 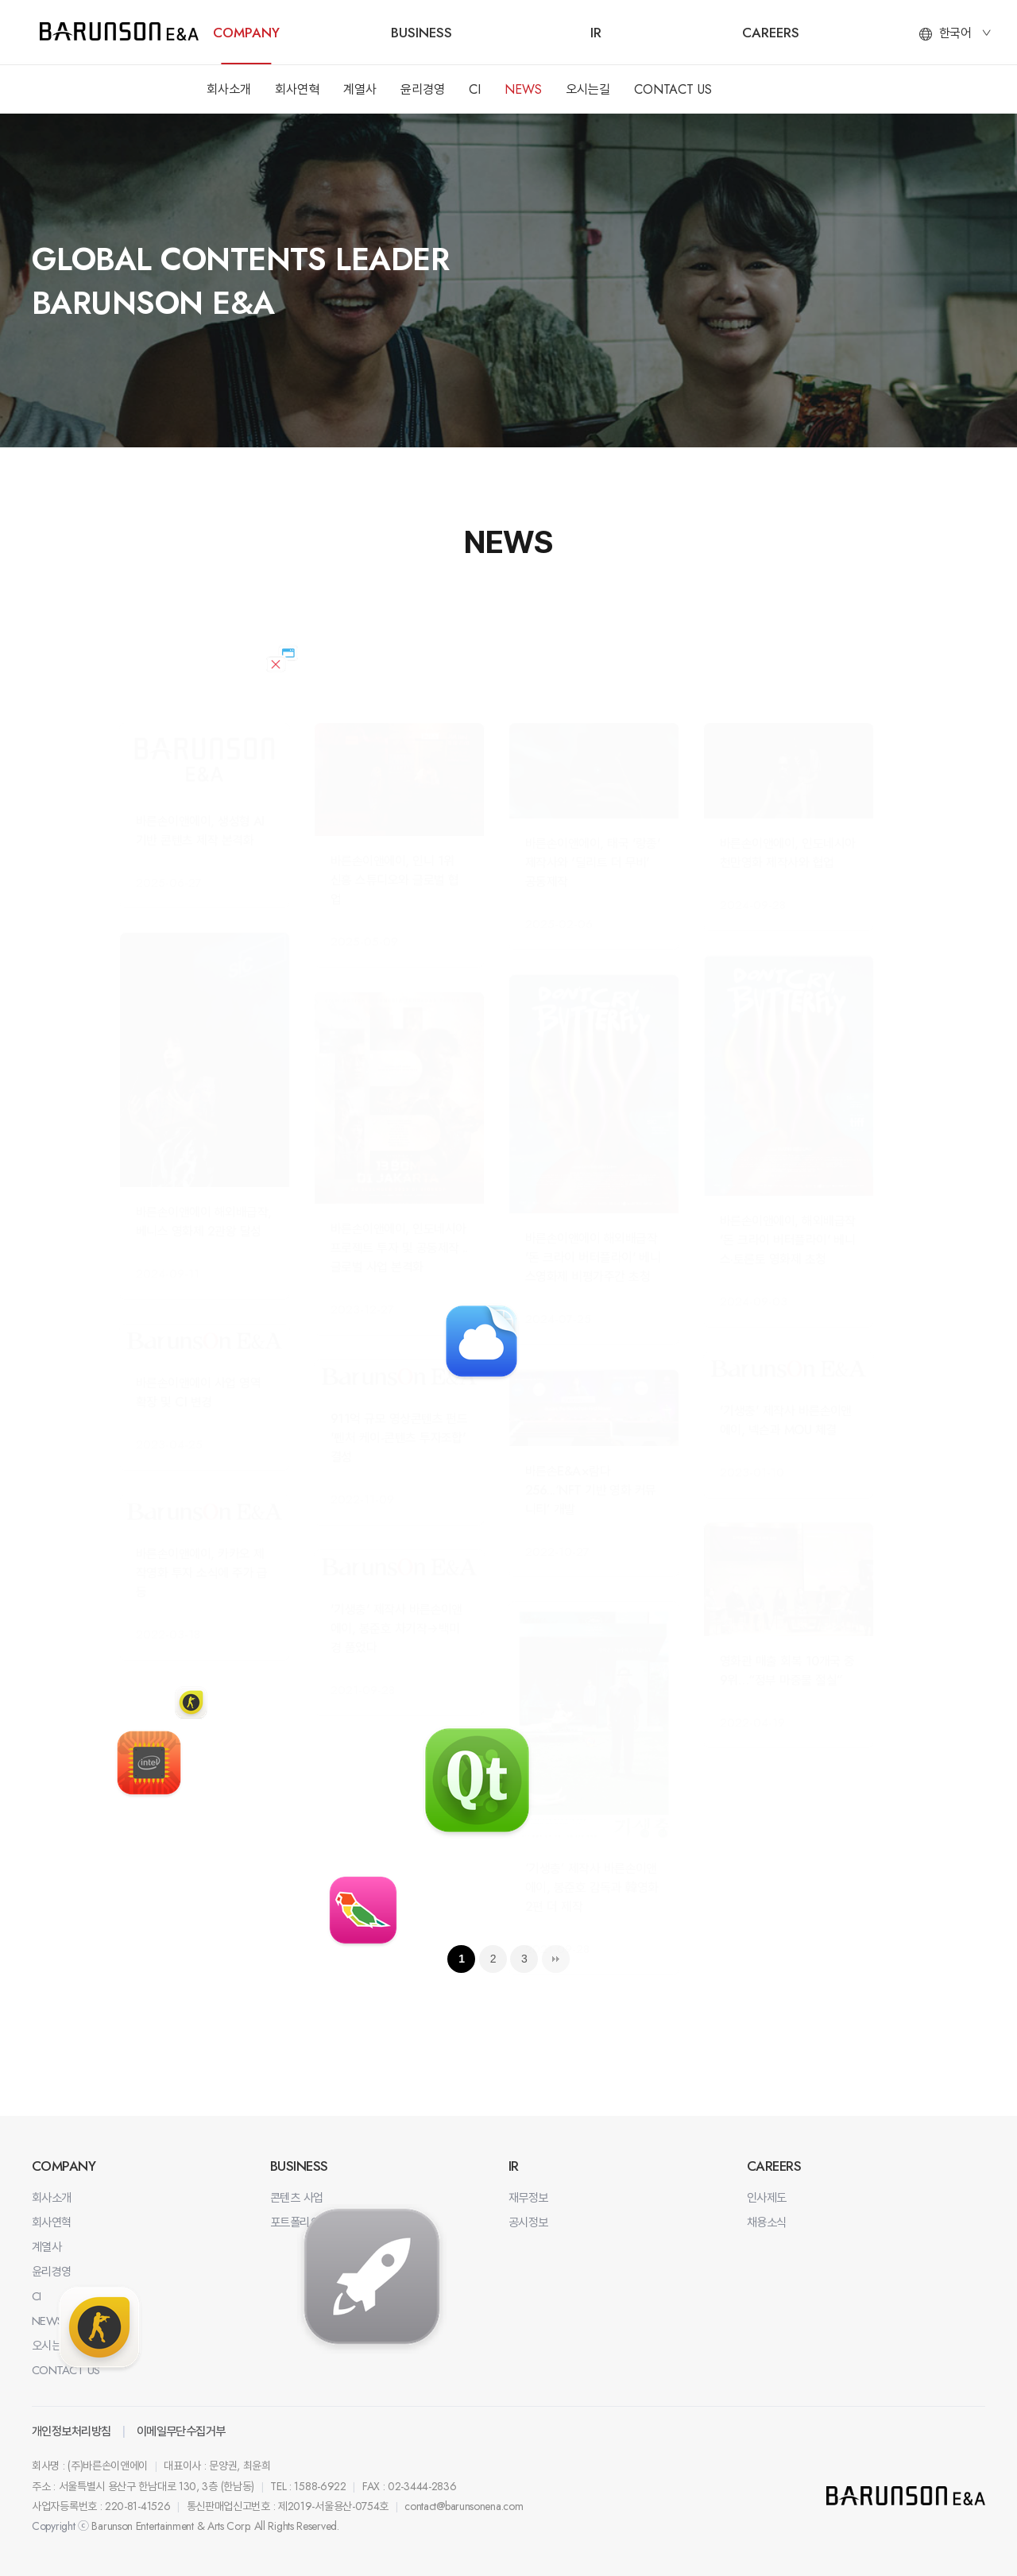 I want to click on access startup and login session preferences, so click(x=372, y=2279).